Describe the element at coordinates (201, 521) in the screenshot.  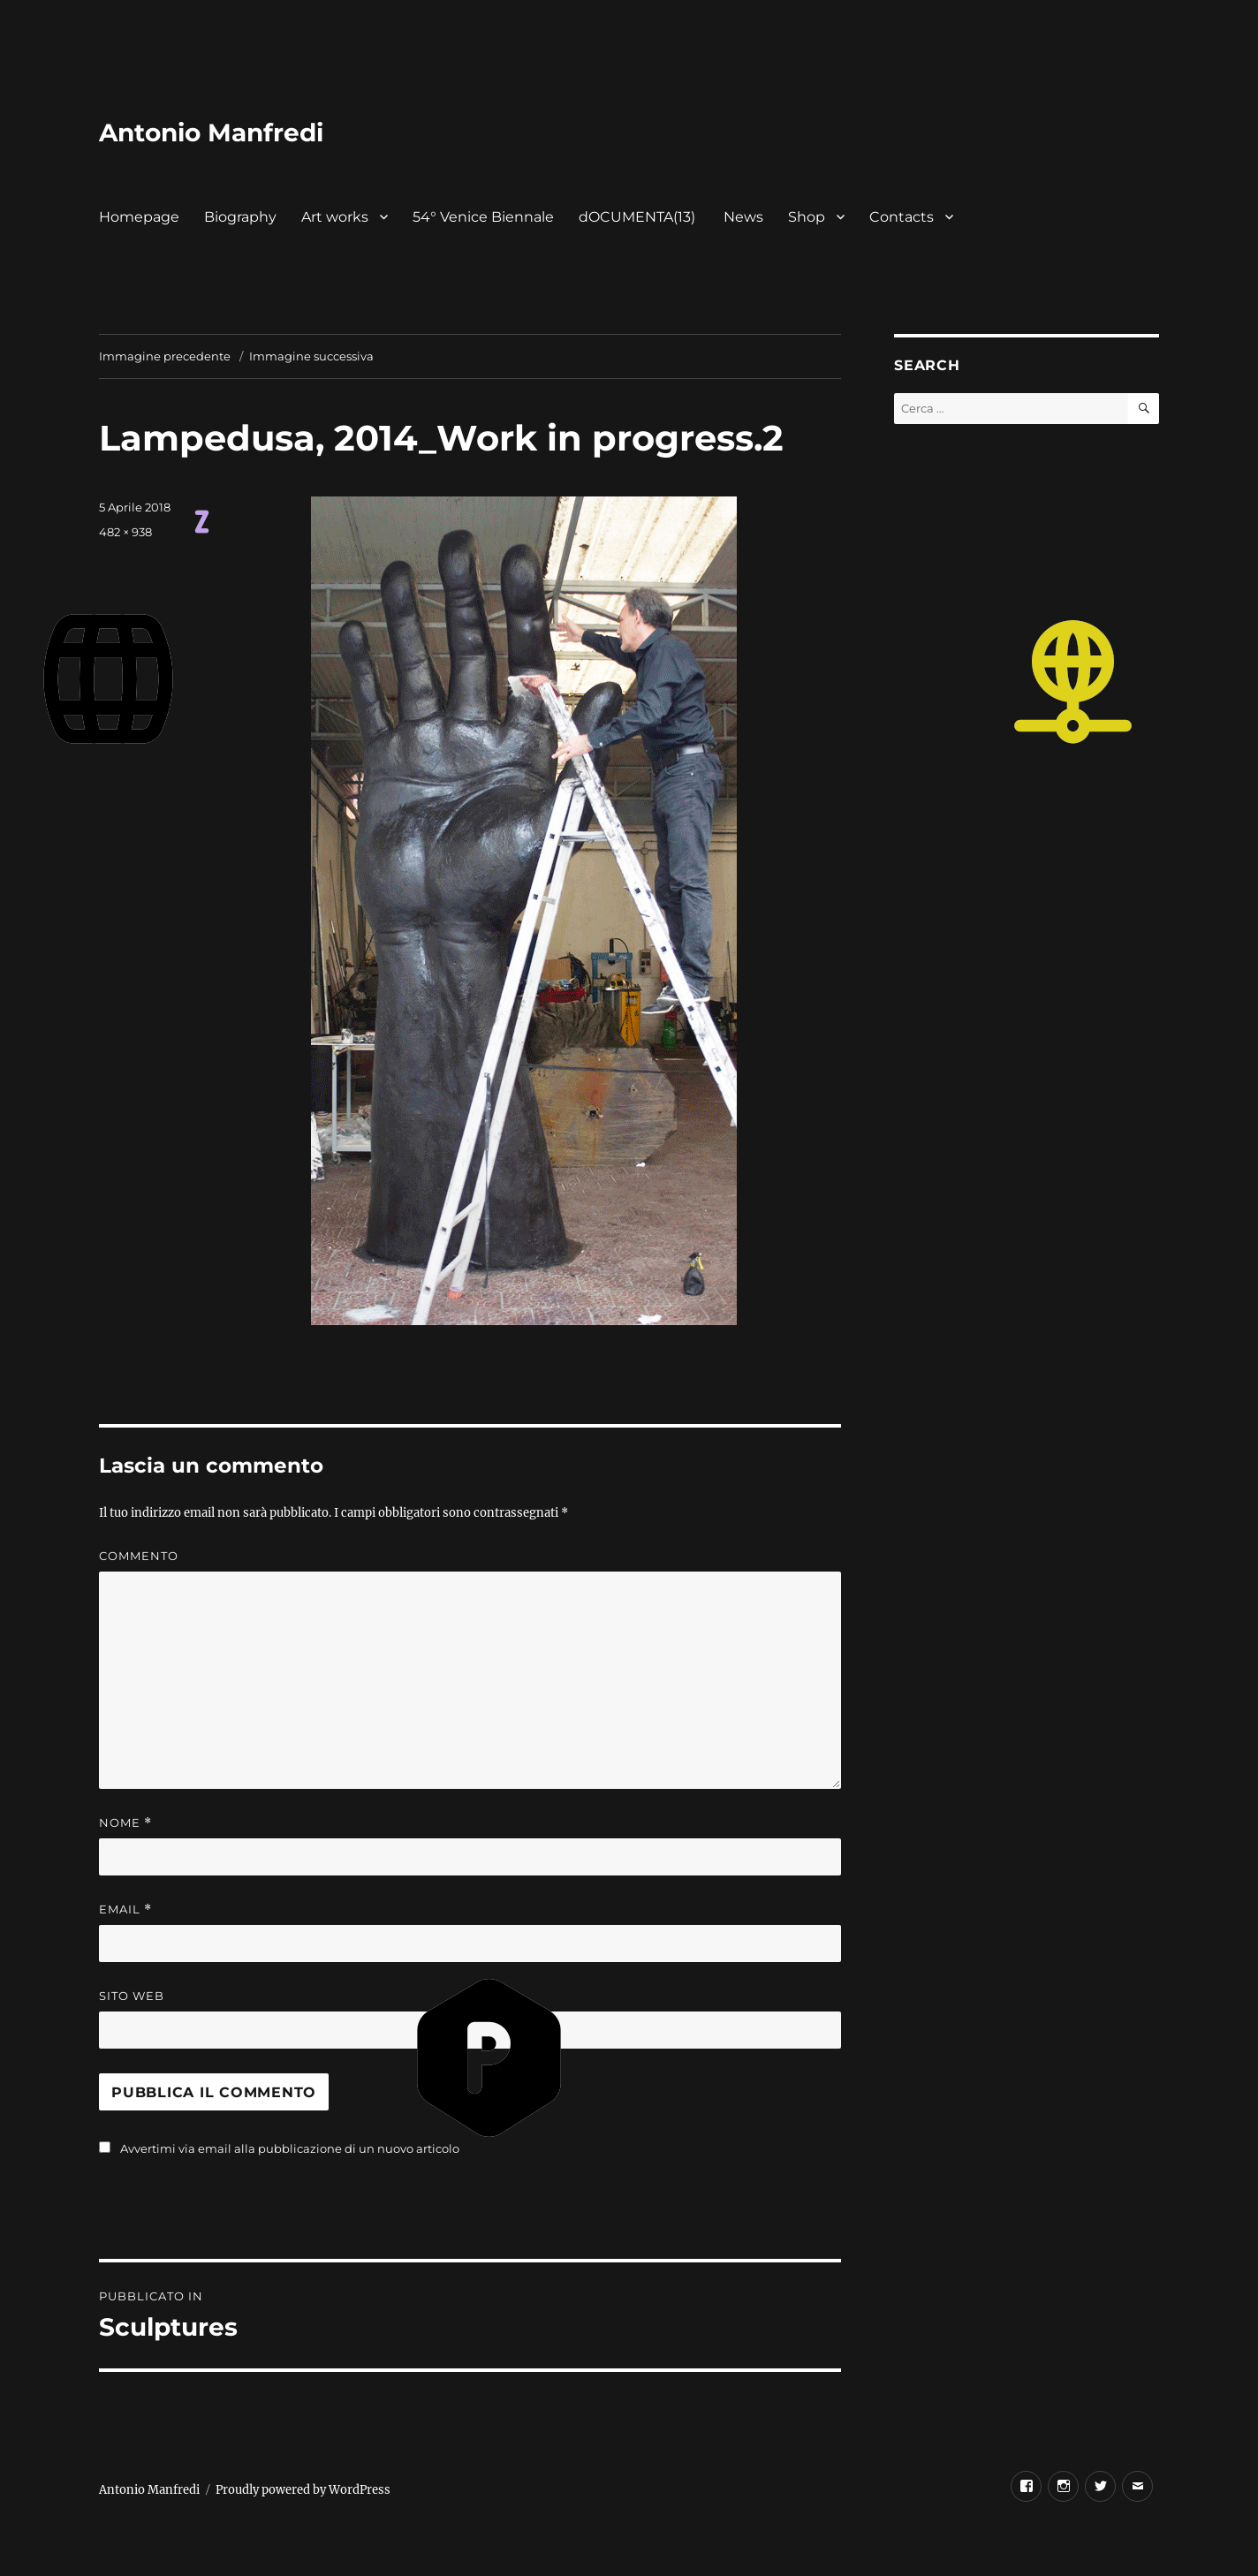
I see `indicates z-index or layer ordering option` at that location.